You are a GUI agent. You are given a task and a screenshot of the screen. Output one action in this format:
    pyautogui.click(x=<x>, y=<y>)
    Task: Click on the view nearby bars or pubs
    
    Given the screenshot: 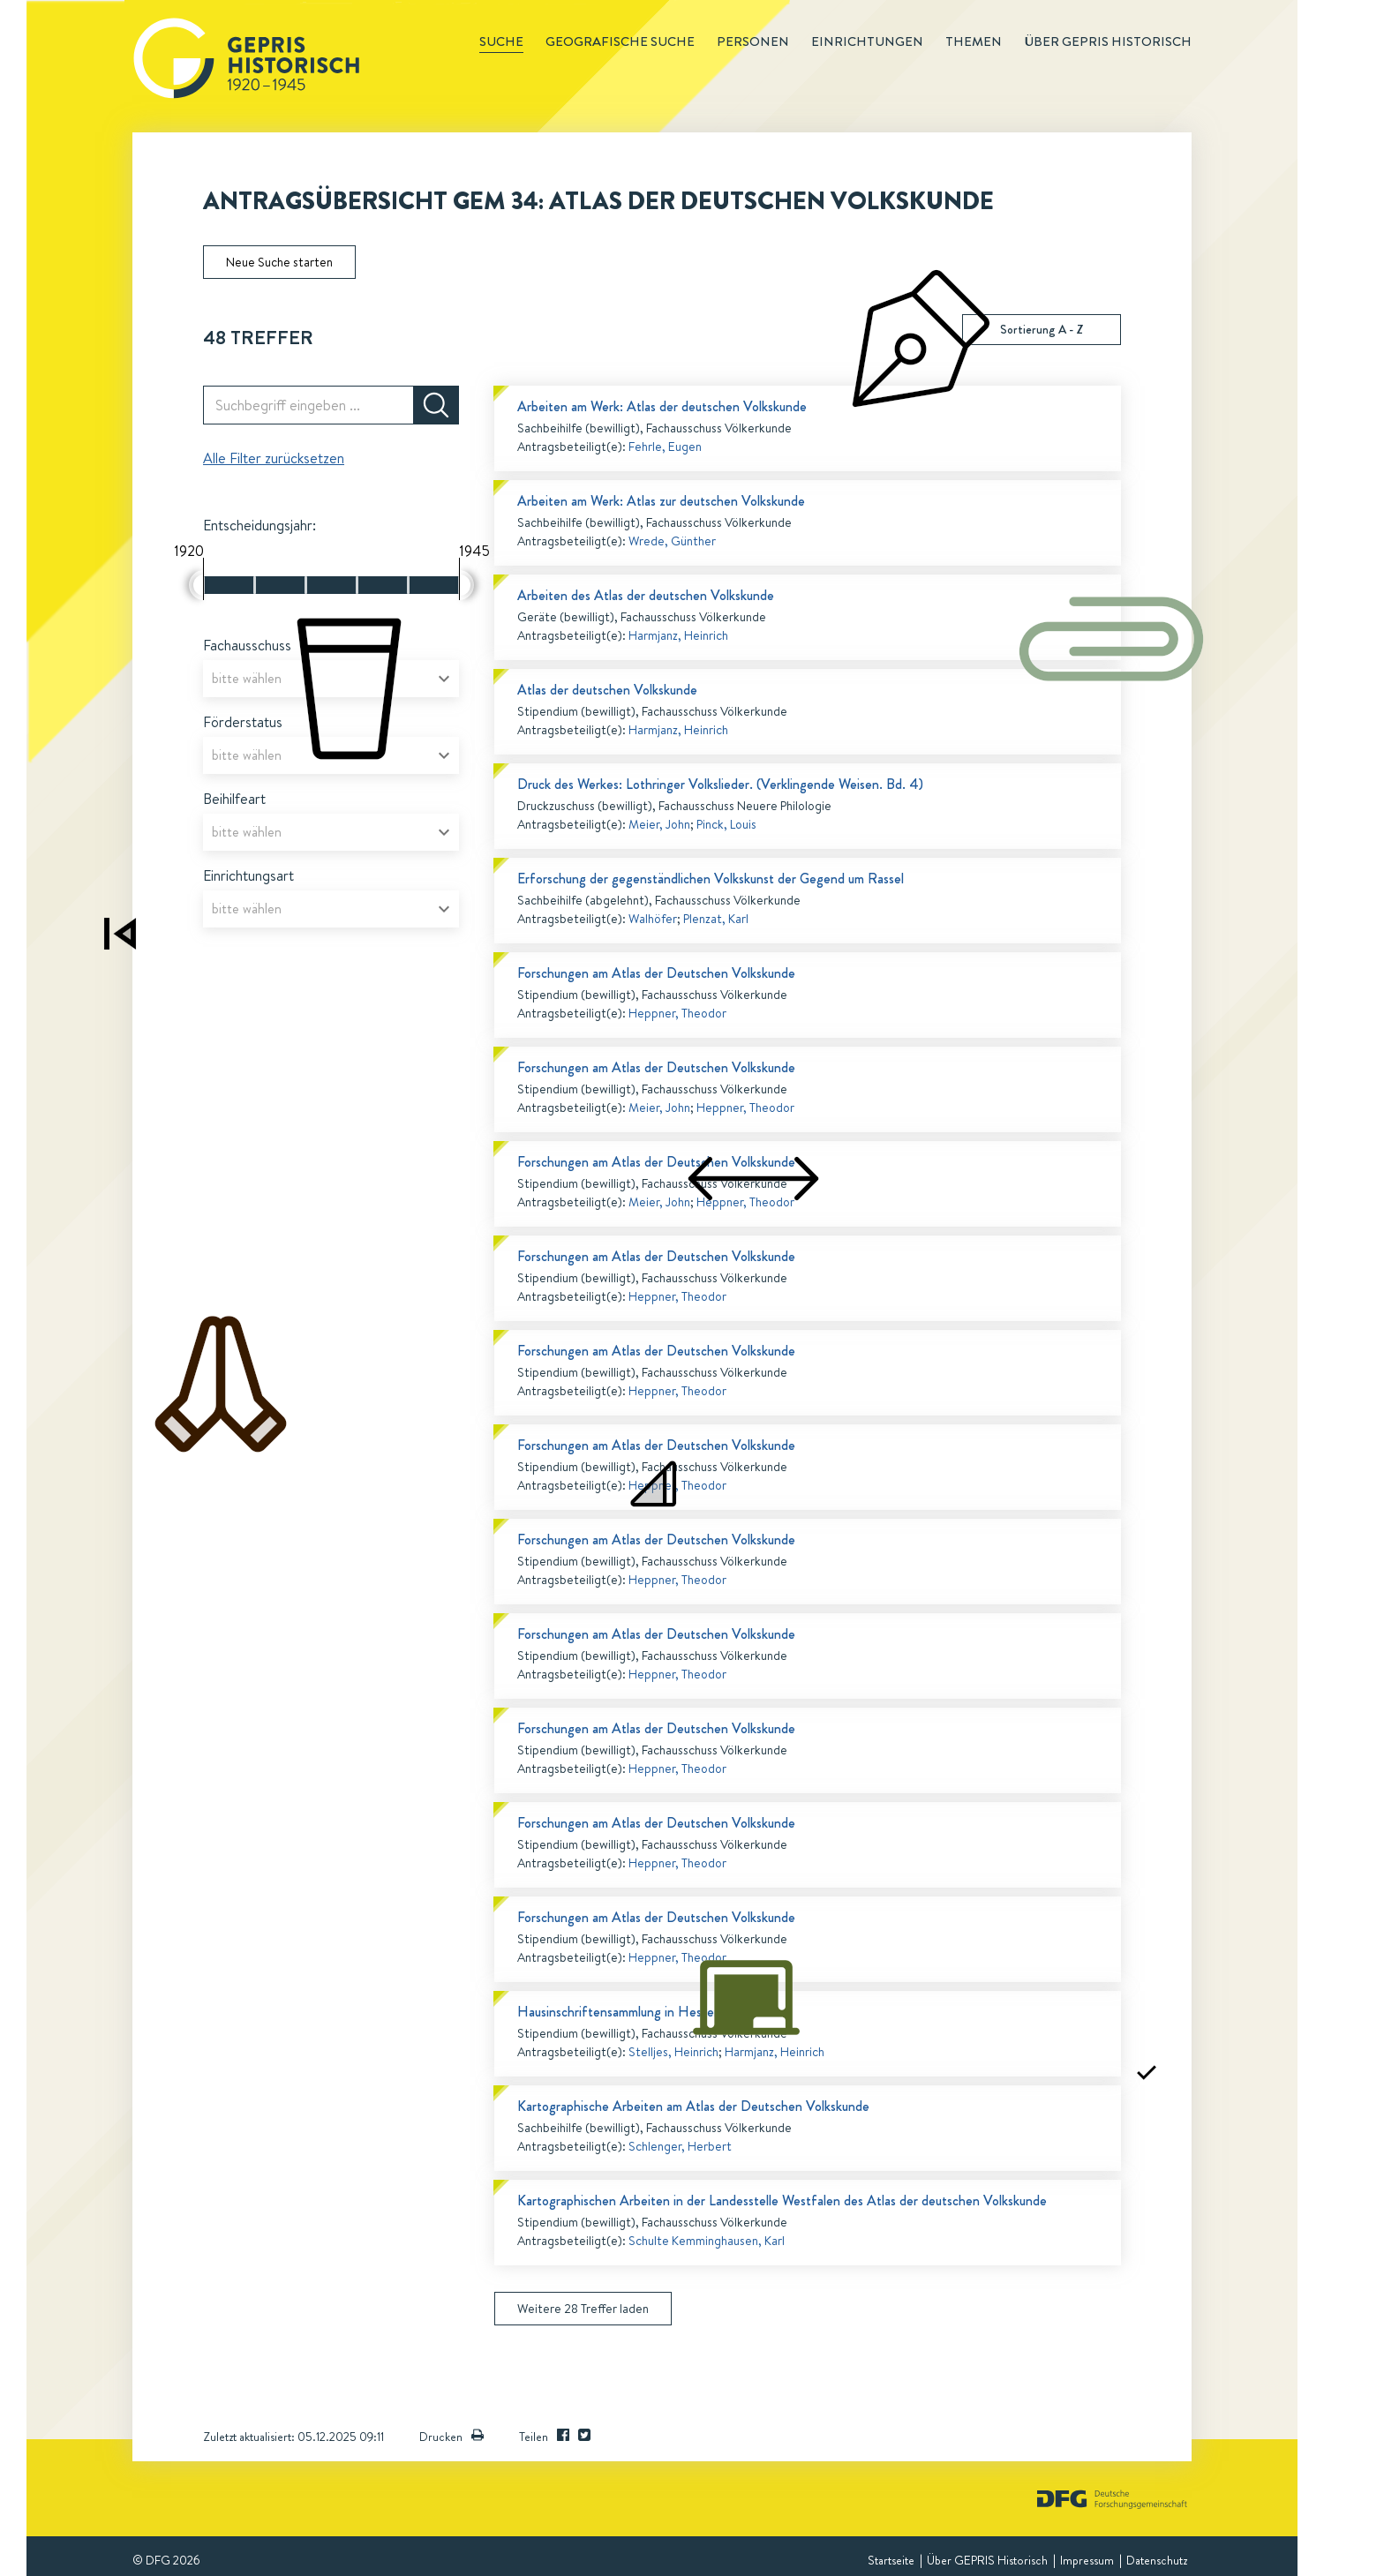 What is the action you would take?
    pyautogui.click(x=349, y=686)
    